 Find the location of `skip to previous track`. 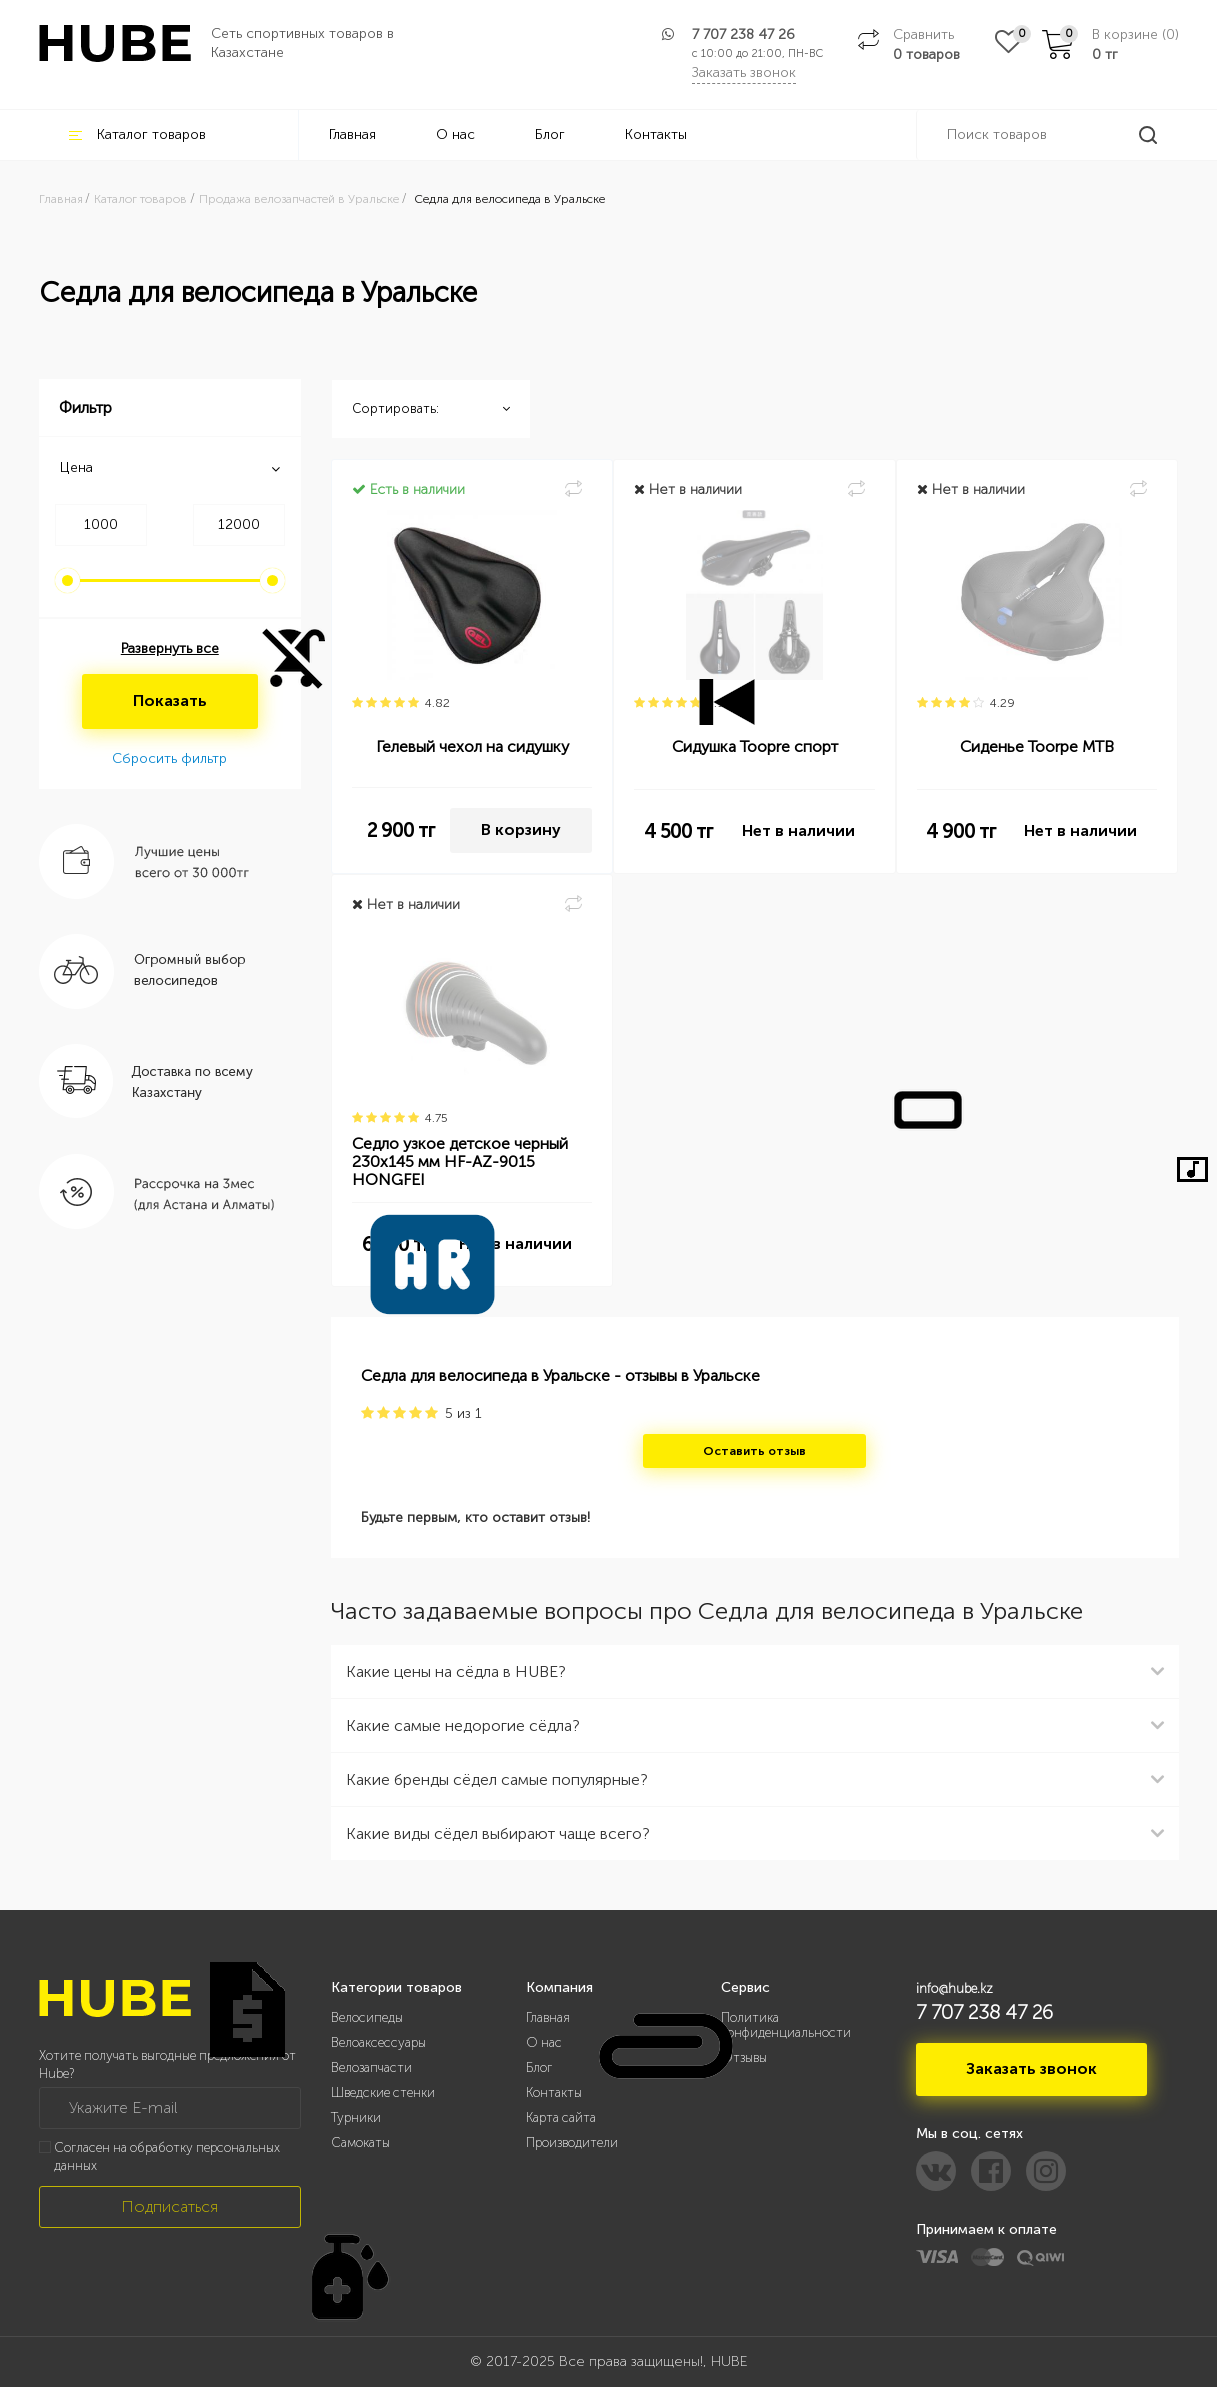

skip to previous track is located at coordinates (727, 702).